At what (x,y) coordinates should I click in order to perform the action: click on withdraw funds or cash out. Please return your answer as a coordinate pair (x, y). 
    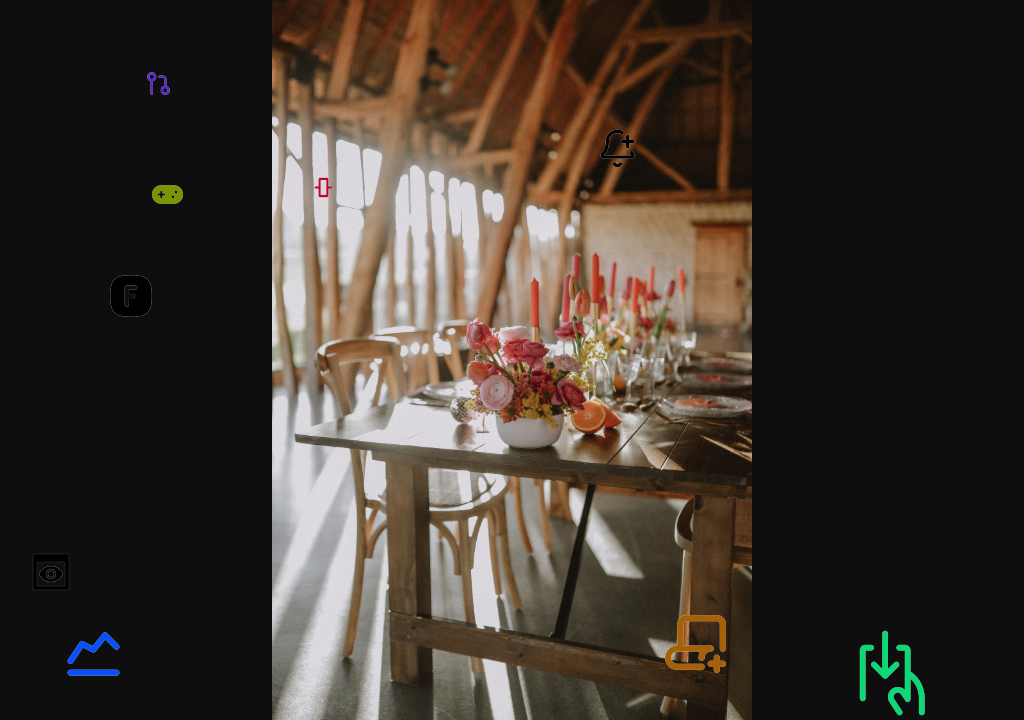
    Looking at the image, I should click on (888, 673).